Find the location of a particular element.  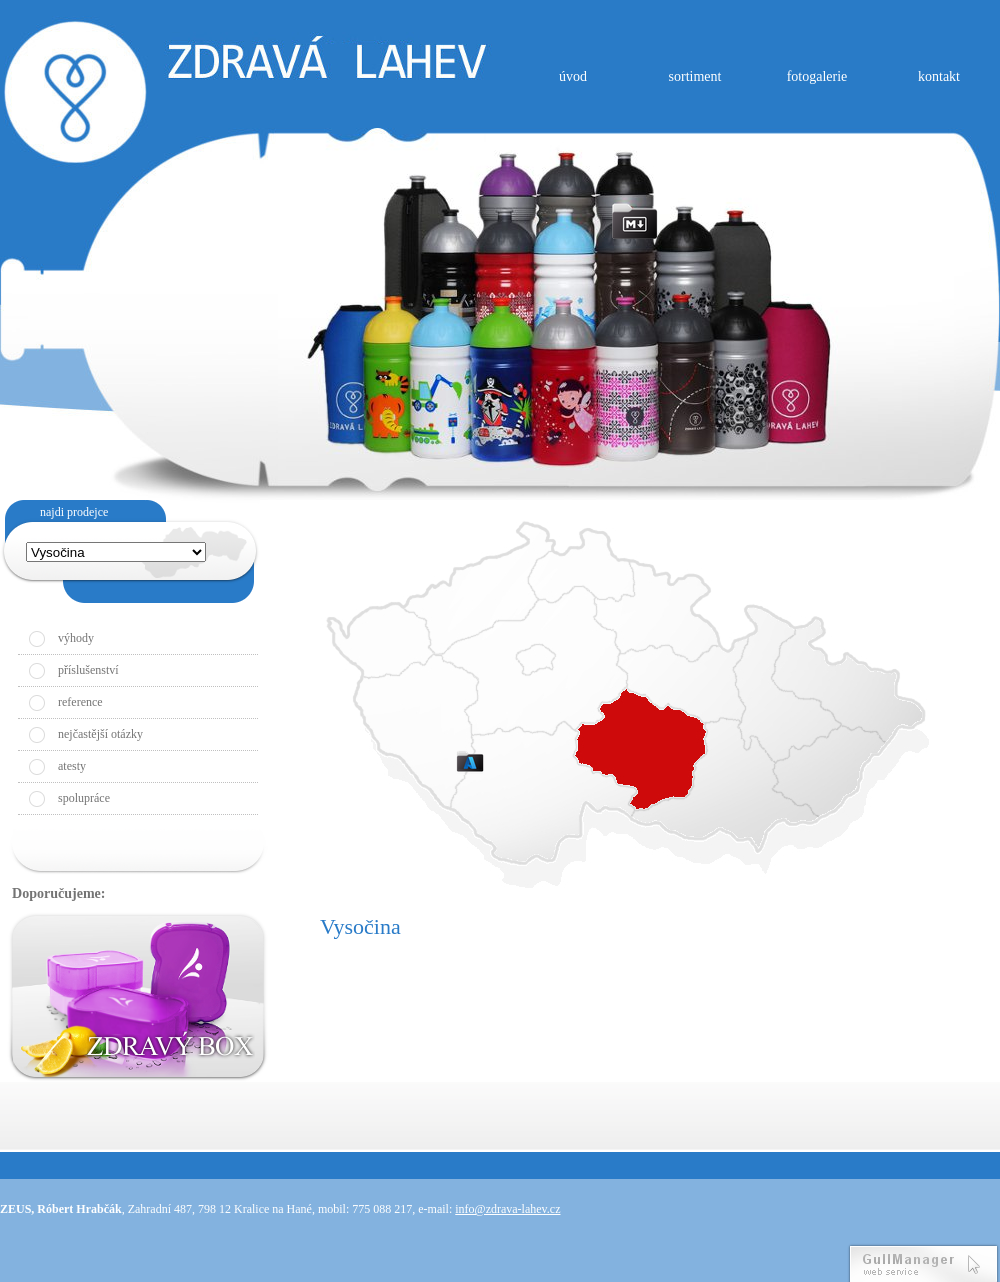

open azure or microsoft cloud-related files is located at coordinates (470, 762).